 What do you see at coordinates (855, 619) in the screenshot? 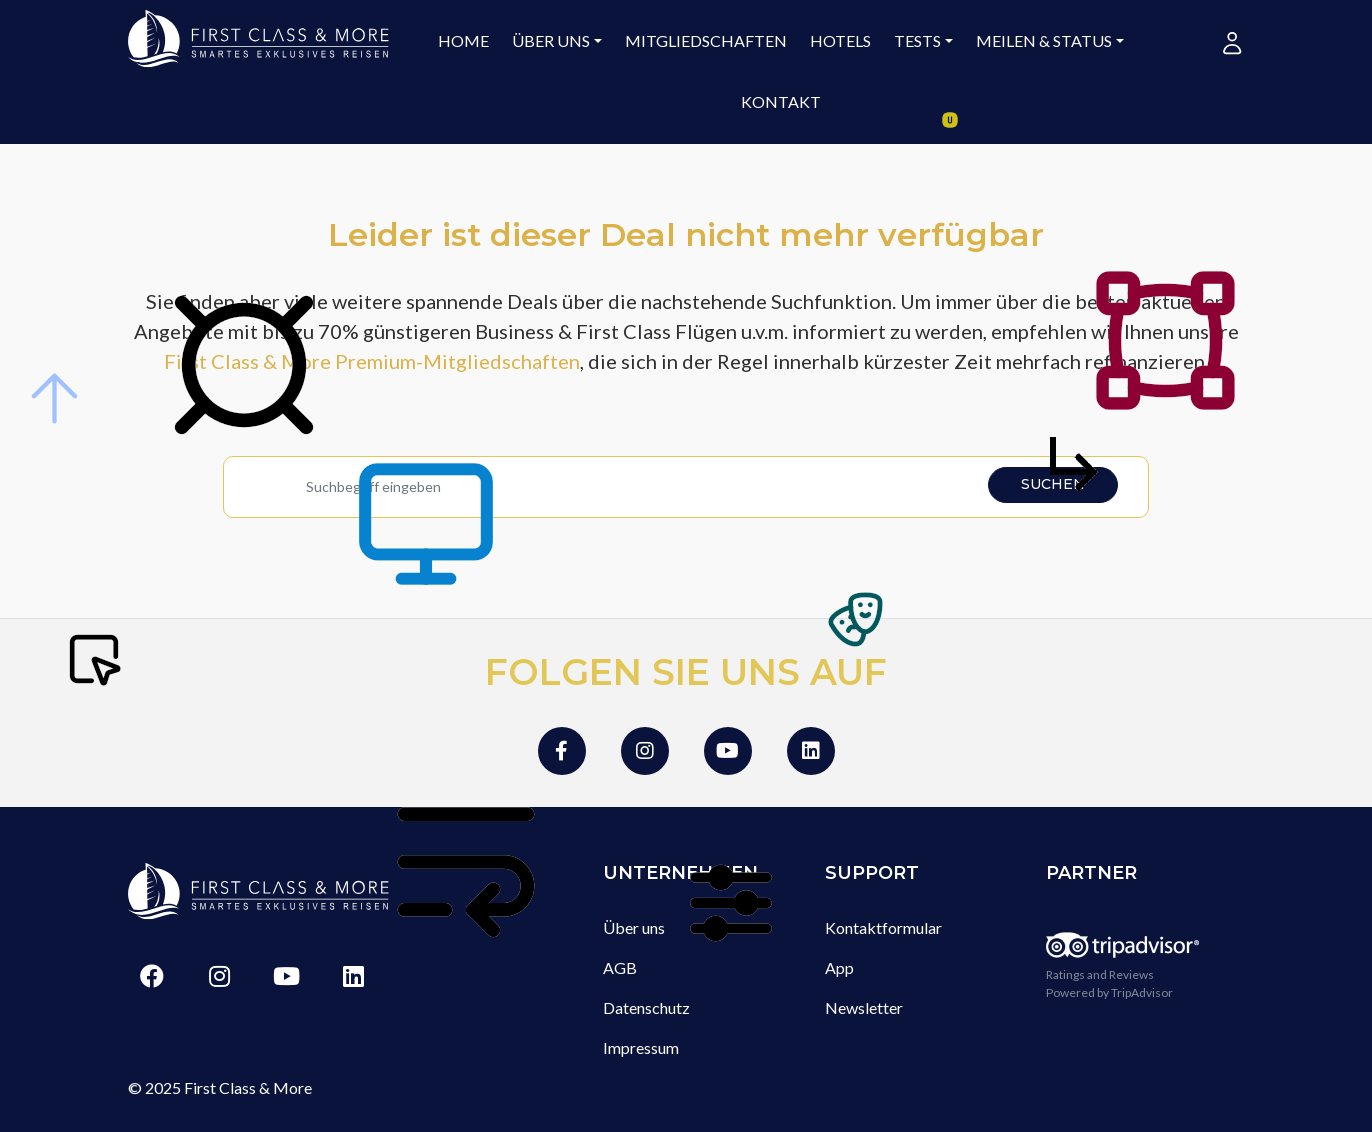
I see `access theater or entertainment content` at bounding box center [855, 619].